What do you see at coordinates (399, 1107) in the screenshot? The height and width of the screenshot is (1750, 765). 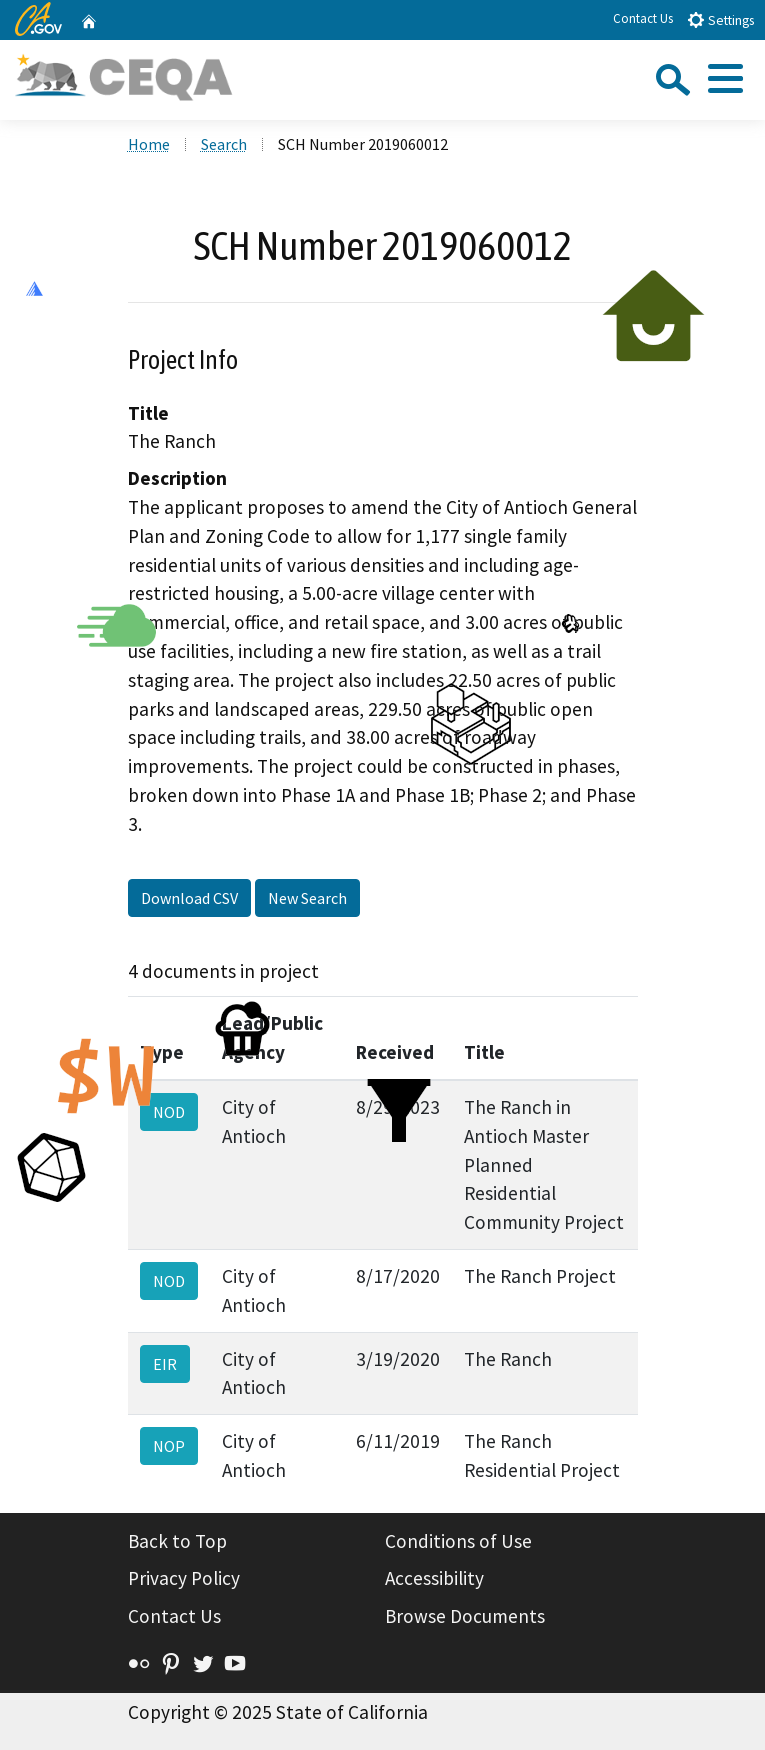 I see `filter list or search results` at bounding box center [399, 1107].